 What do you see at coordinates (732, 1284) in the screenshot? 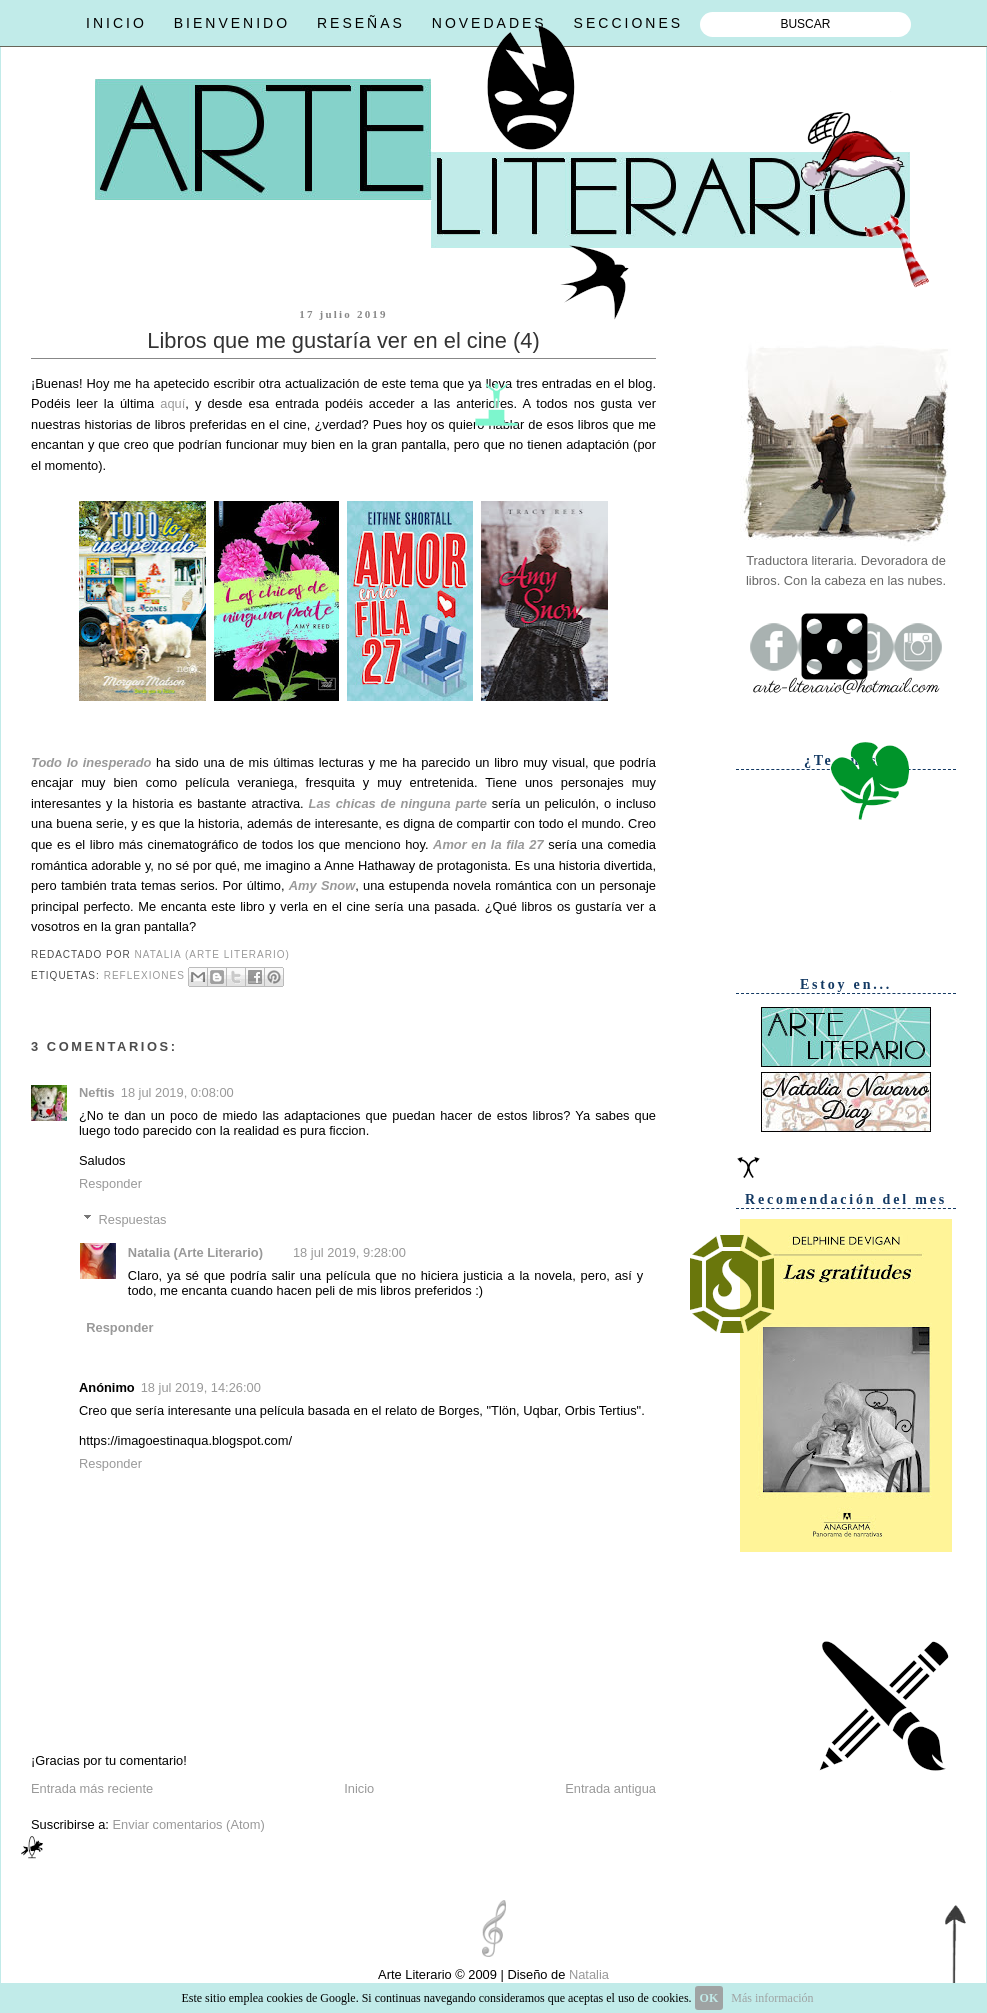
I see `equip or activate a fire-element gem` at bounding box center [732, 1284].